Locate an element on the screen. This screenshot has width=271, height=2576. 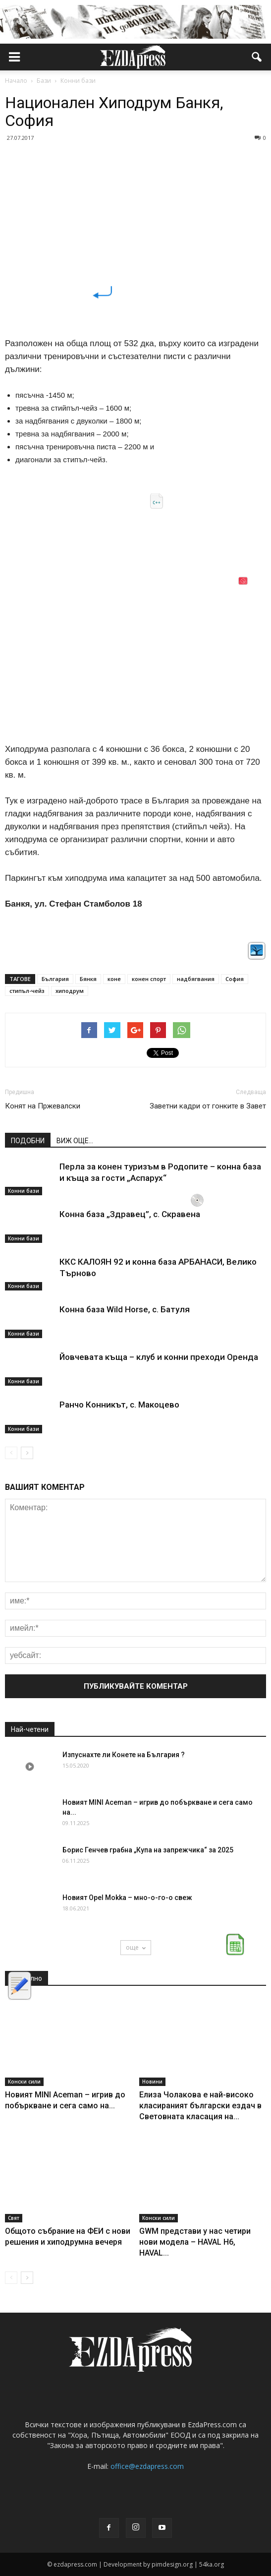
reply to an email message is located at coordinates (102, 291).